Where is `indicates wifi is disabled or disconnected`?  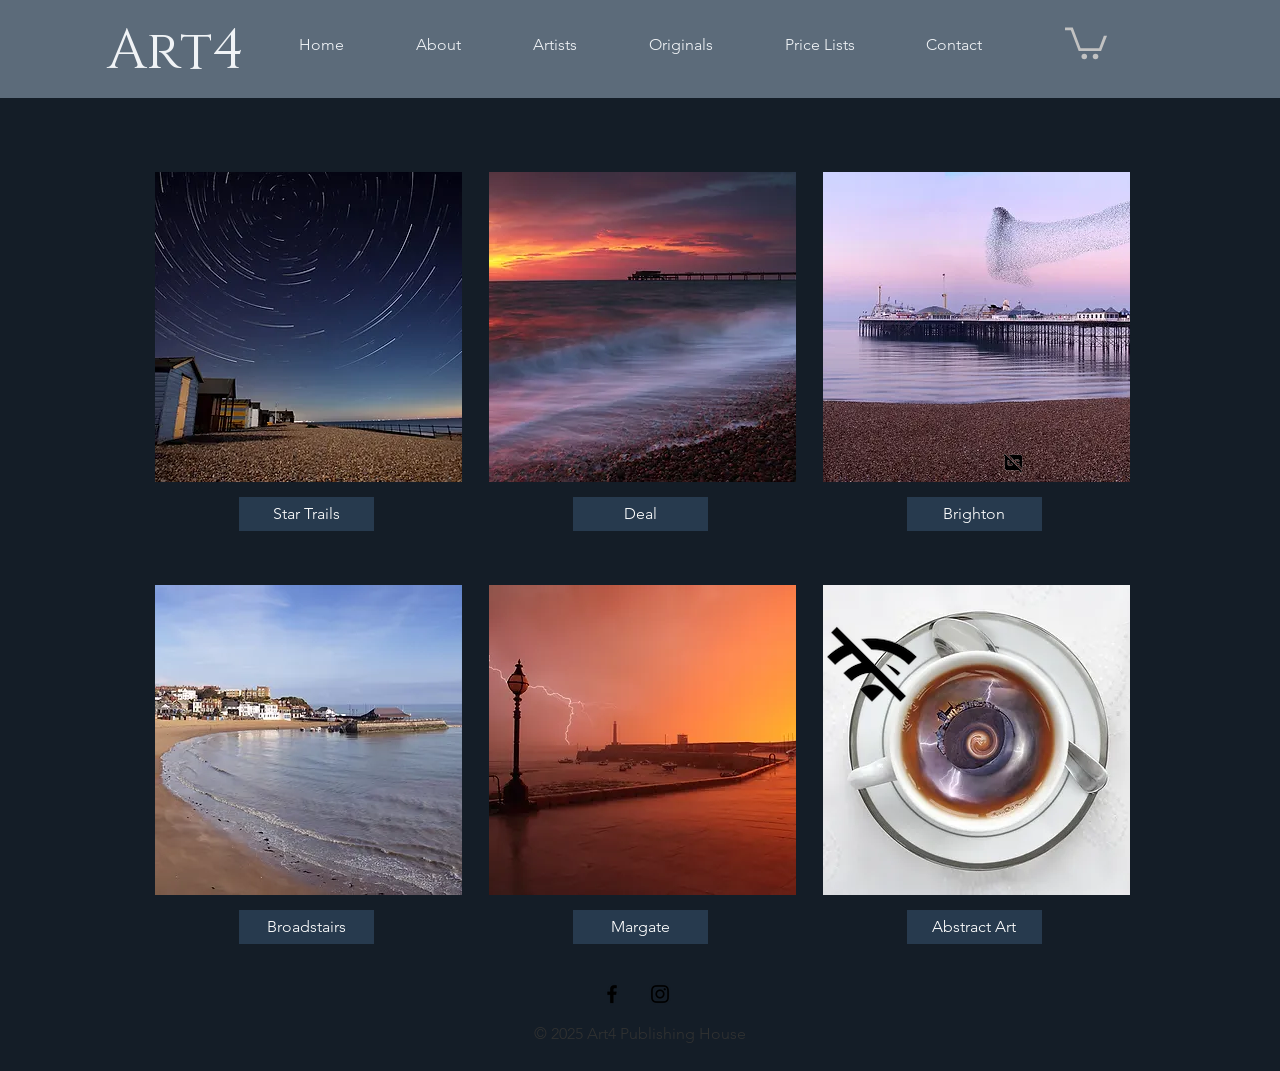 indicates wifi is disabled or disconnected is located at coordinates (872, 669).